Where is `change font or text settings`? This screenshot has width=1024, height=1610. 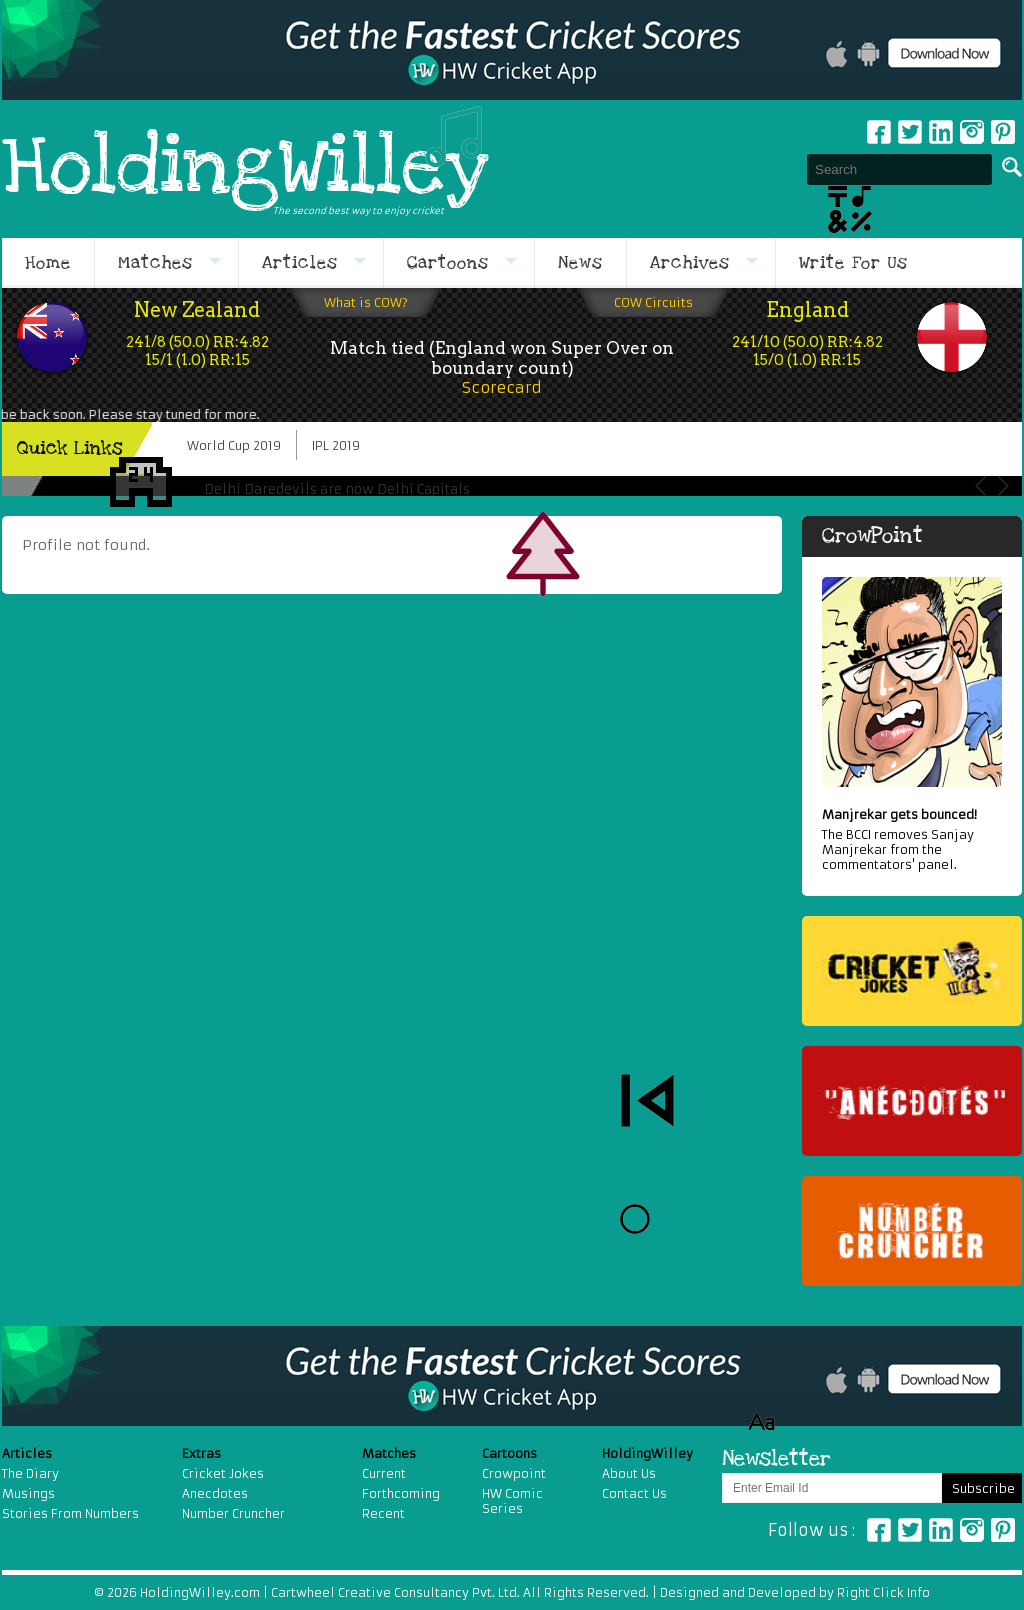 change font or text settings is located at coordinates (762, 1422).